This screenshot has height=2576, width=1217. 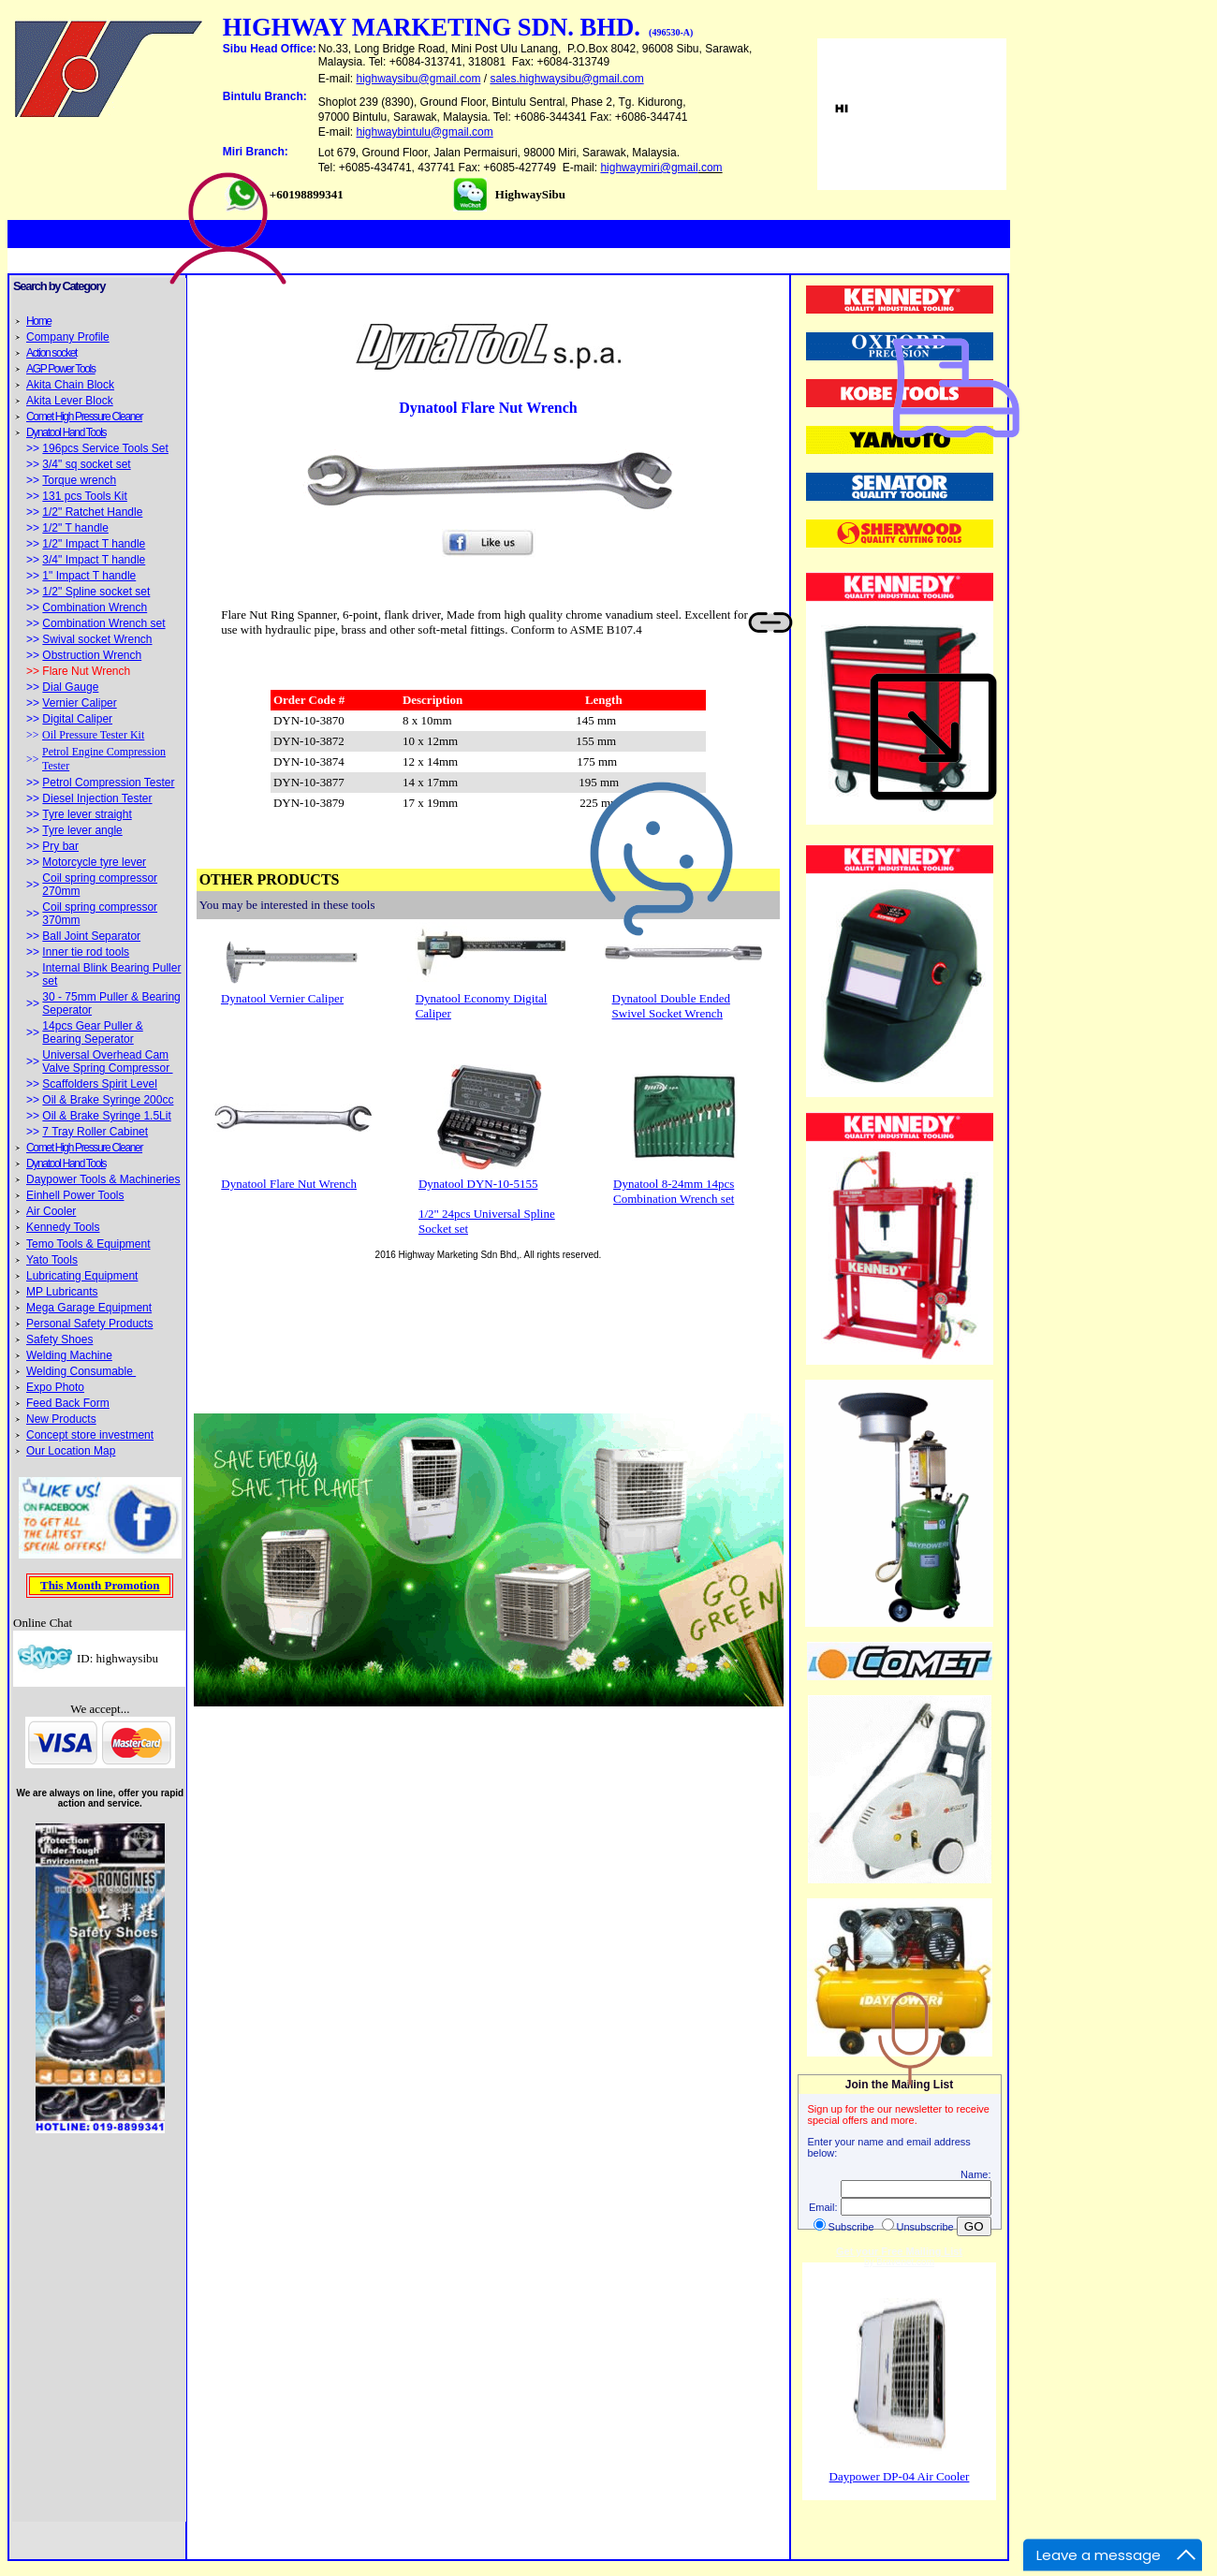 I want to click on copy or share a link, so click(x=770, y=622).